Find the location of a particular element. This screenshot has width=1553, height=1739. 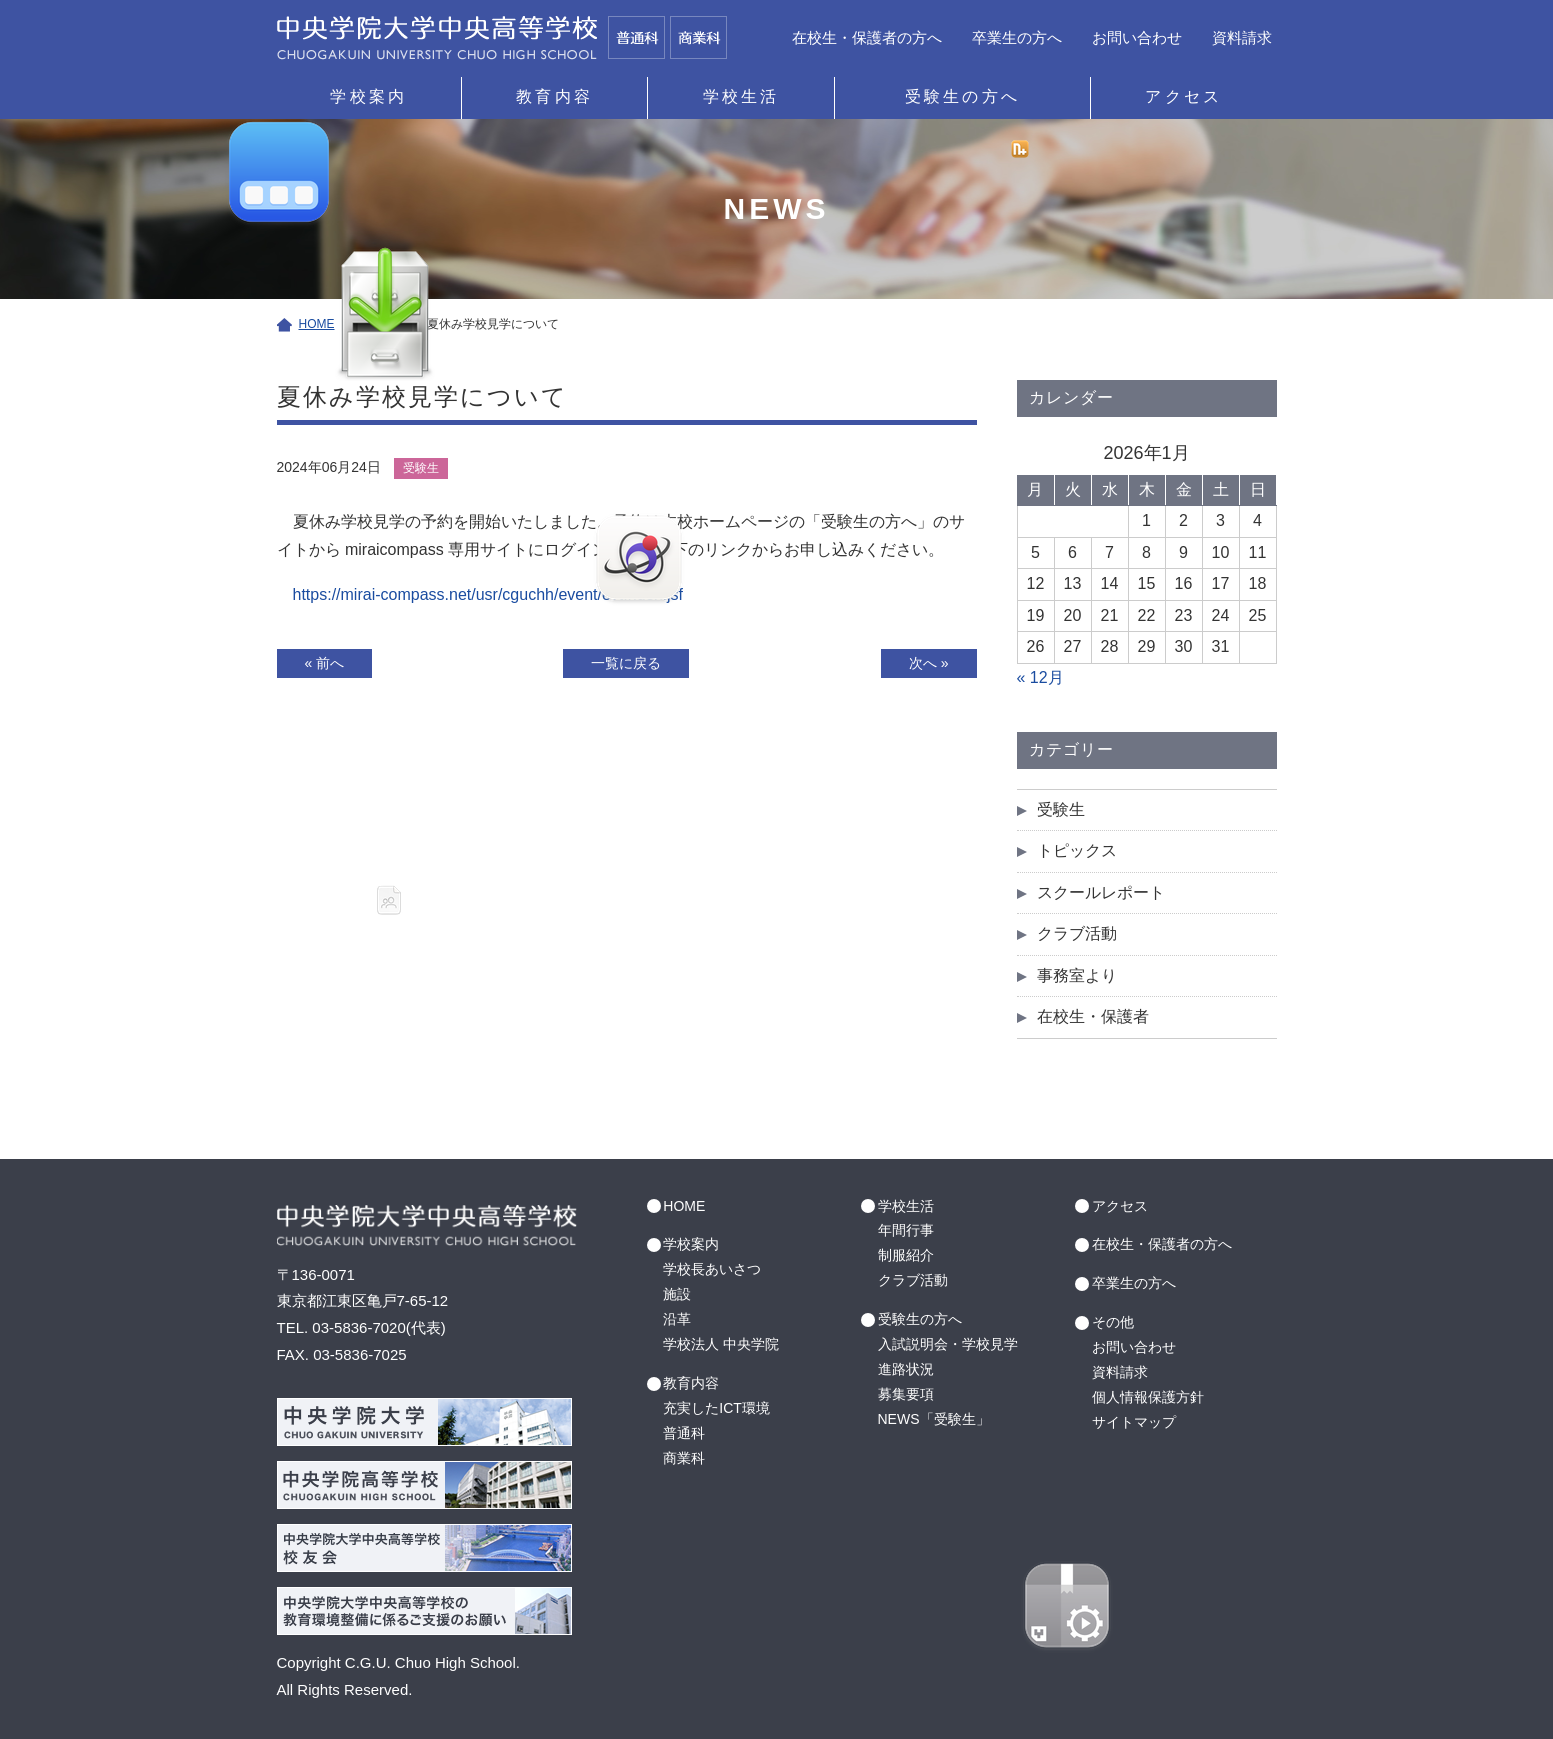

open nicotine+ peer-to-peer file sharing client is located at coordinates (1020, 149).